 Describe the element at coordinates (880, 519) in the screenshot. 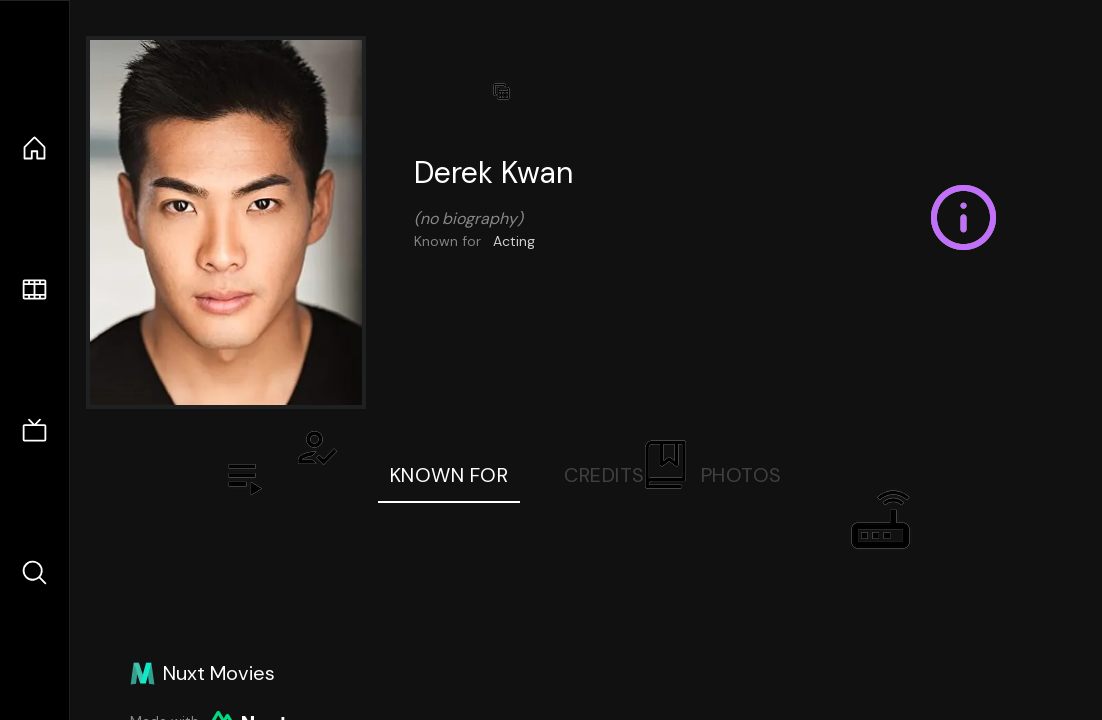

I see `access router or network settings` at that location.